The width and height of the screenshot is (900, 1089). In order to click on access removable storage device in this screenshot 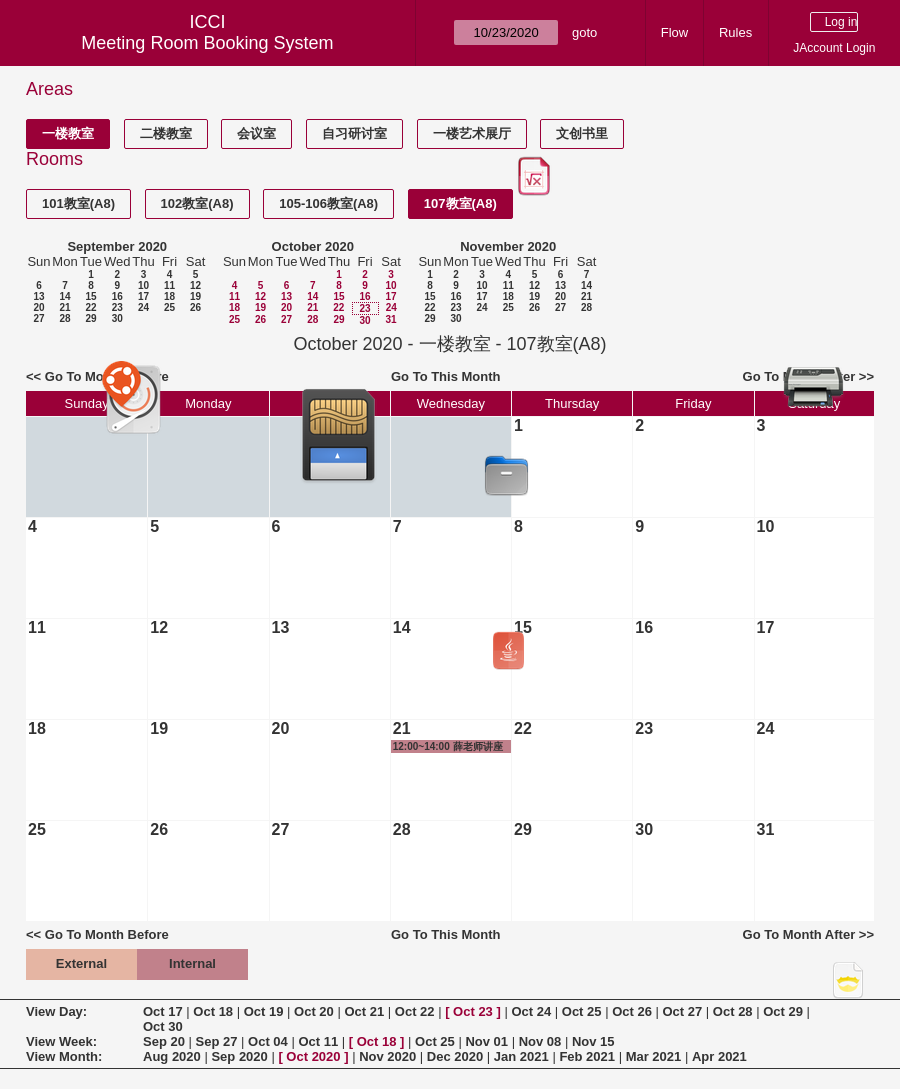, I will do `click(338, 435)`.